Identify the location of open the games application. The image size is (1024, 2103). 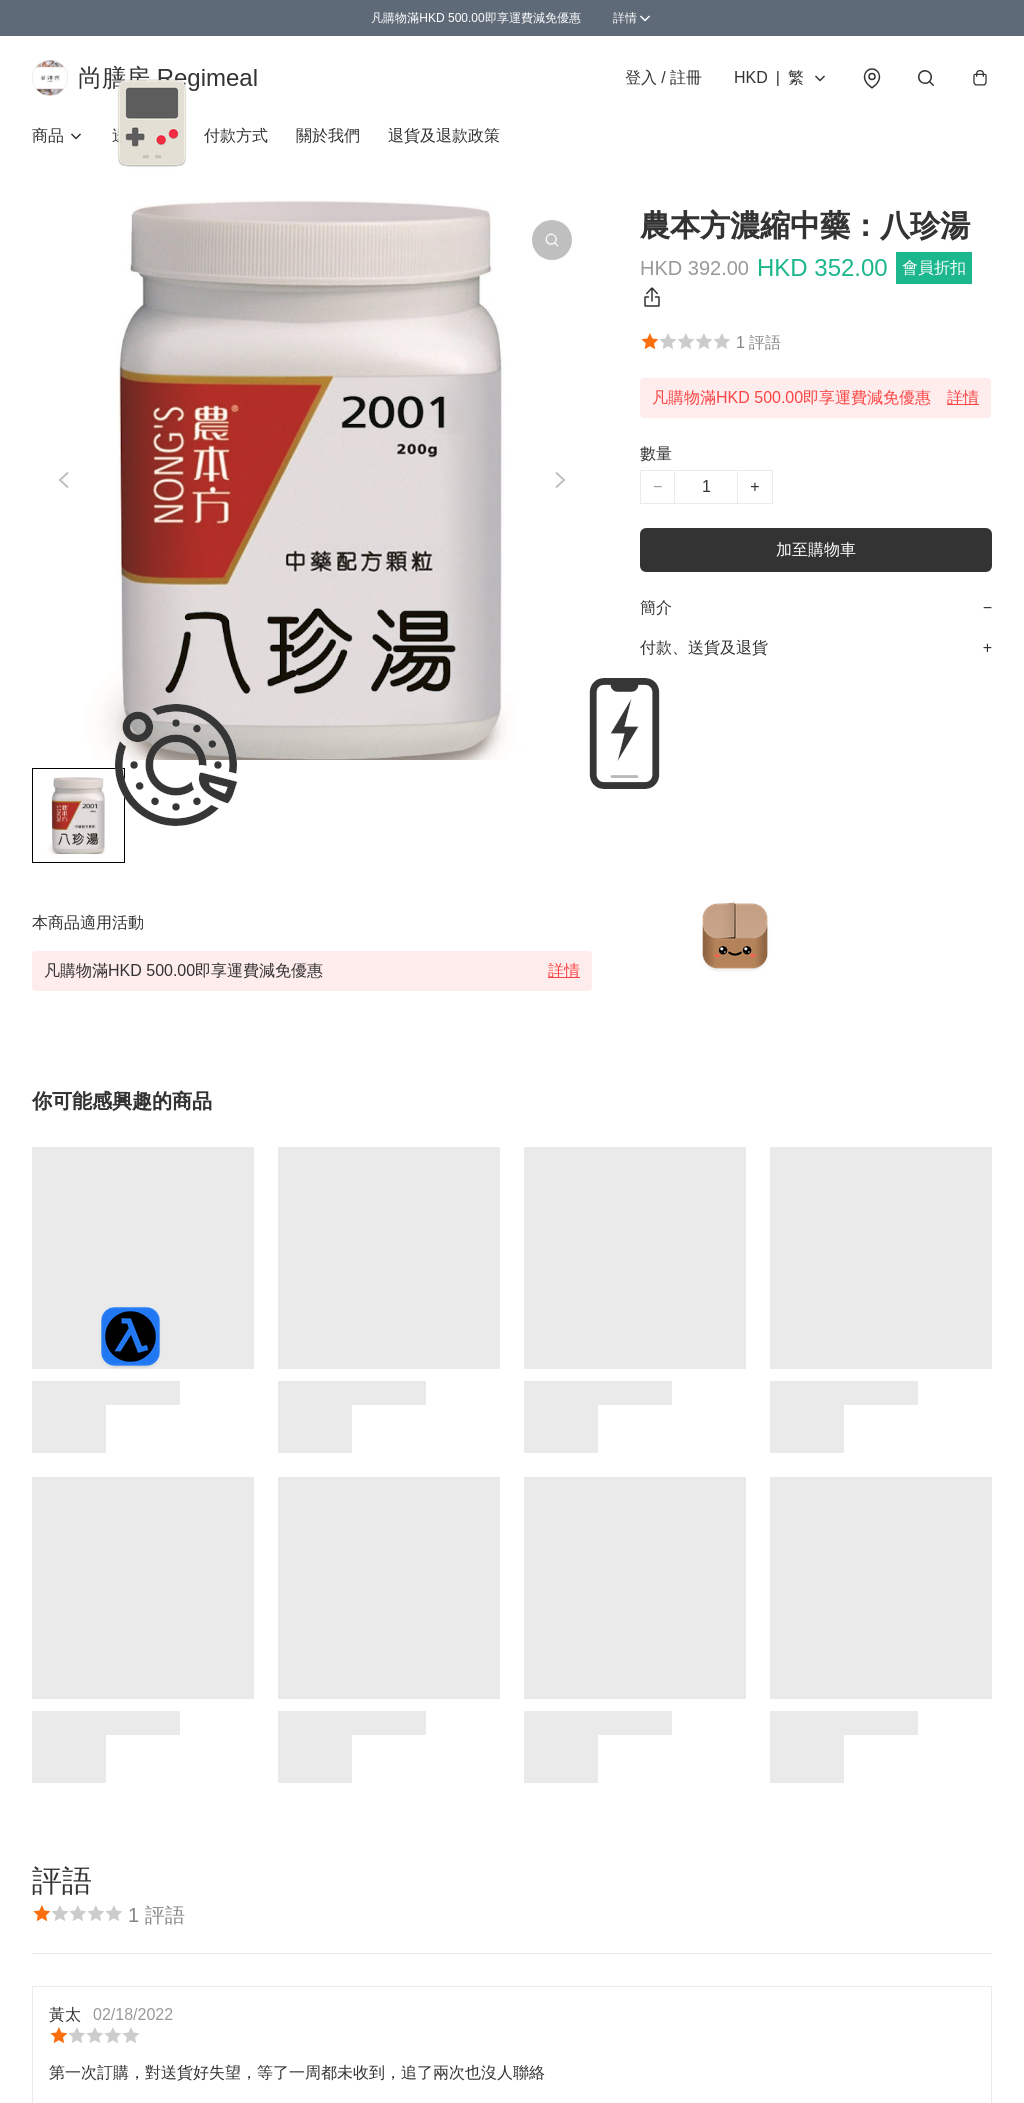
(152, 123).